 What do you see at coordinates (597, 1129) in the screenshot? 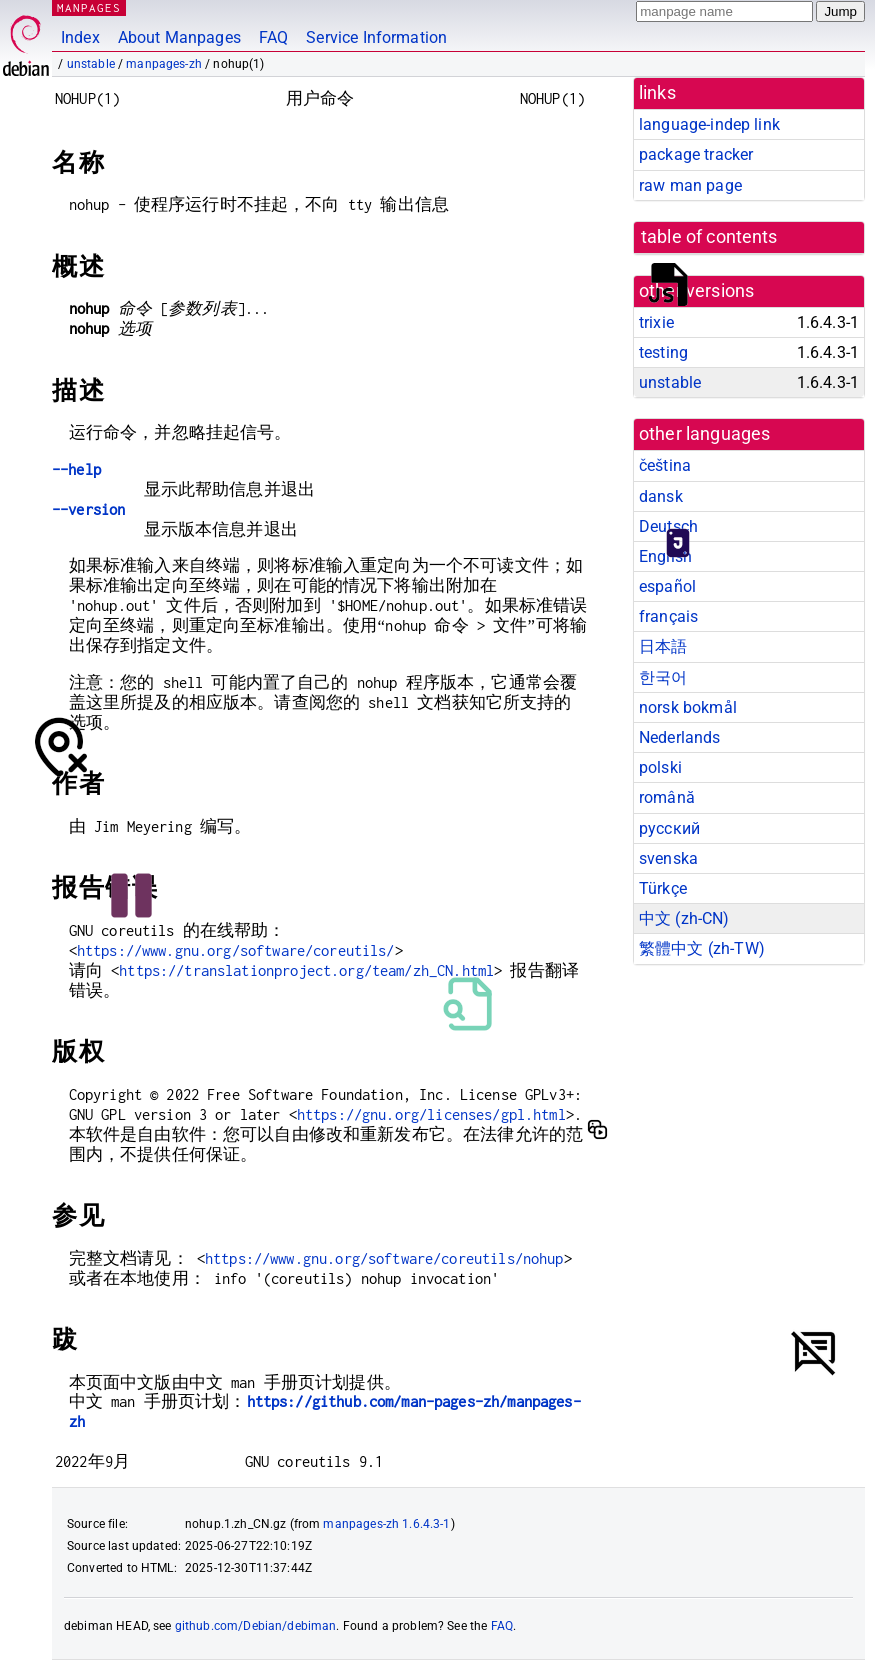
I see `toggle between photo and video mode` at bounding box center [597, 1129].